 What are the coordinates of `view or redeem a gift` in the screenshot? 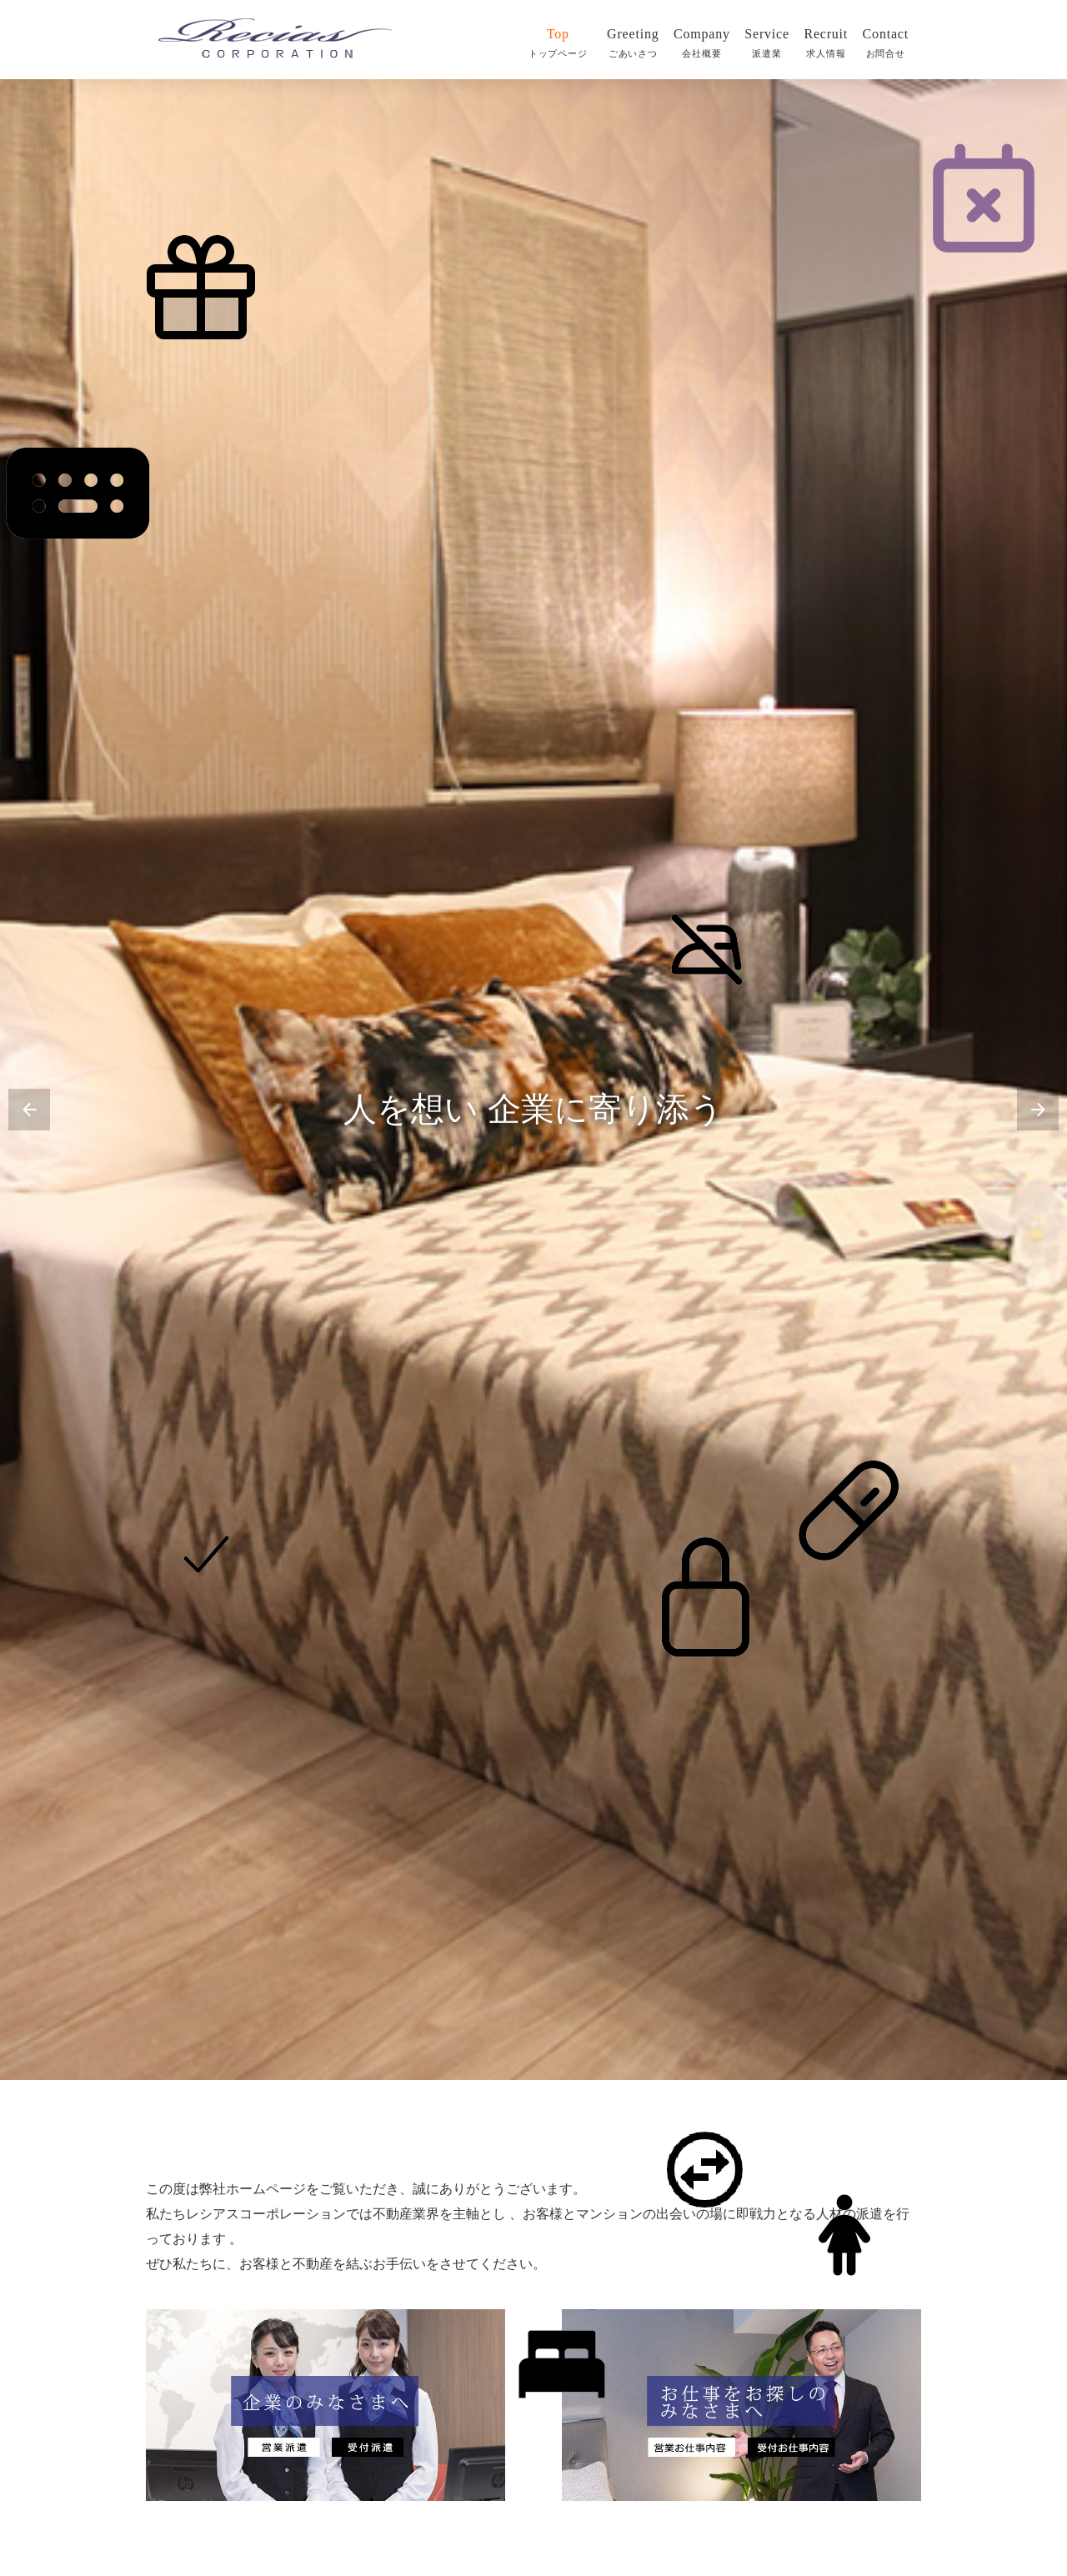 It's located at (201, 293).